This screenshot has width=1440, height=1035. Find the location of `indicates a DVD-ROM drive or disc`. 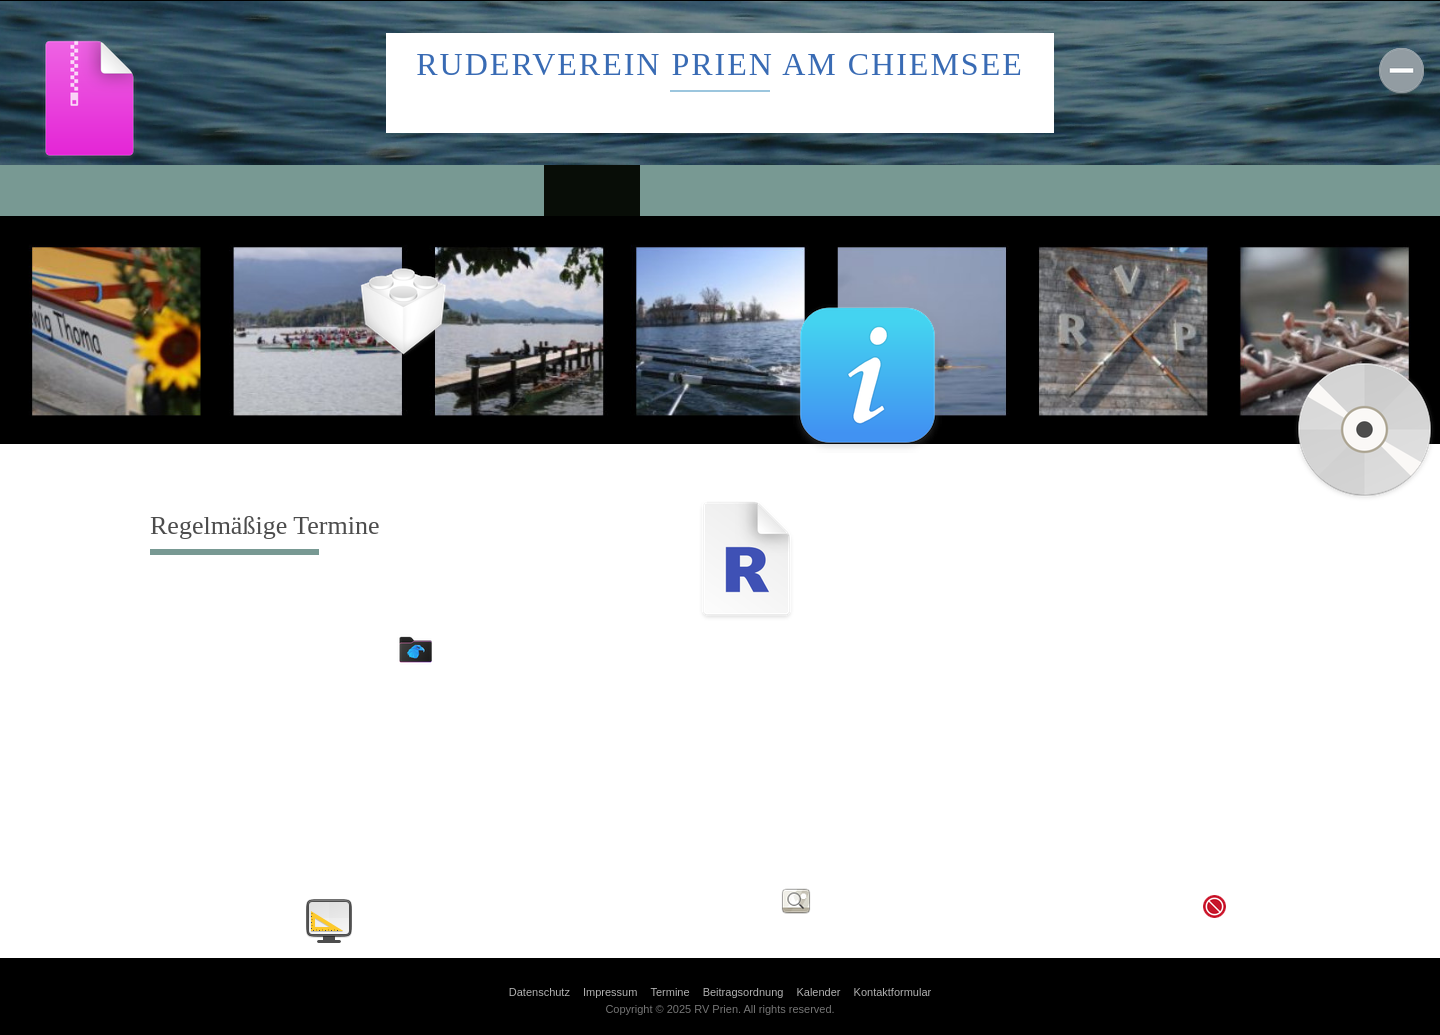

indicates a DVD-ROM drive or disc is located at coordinates (1364, 429).